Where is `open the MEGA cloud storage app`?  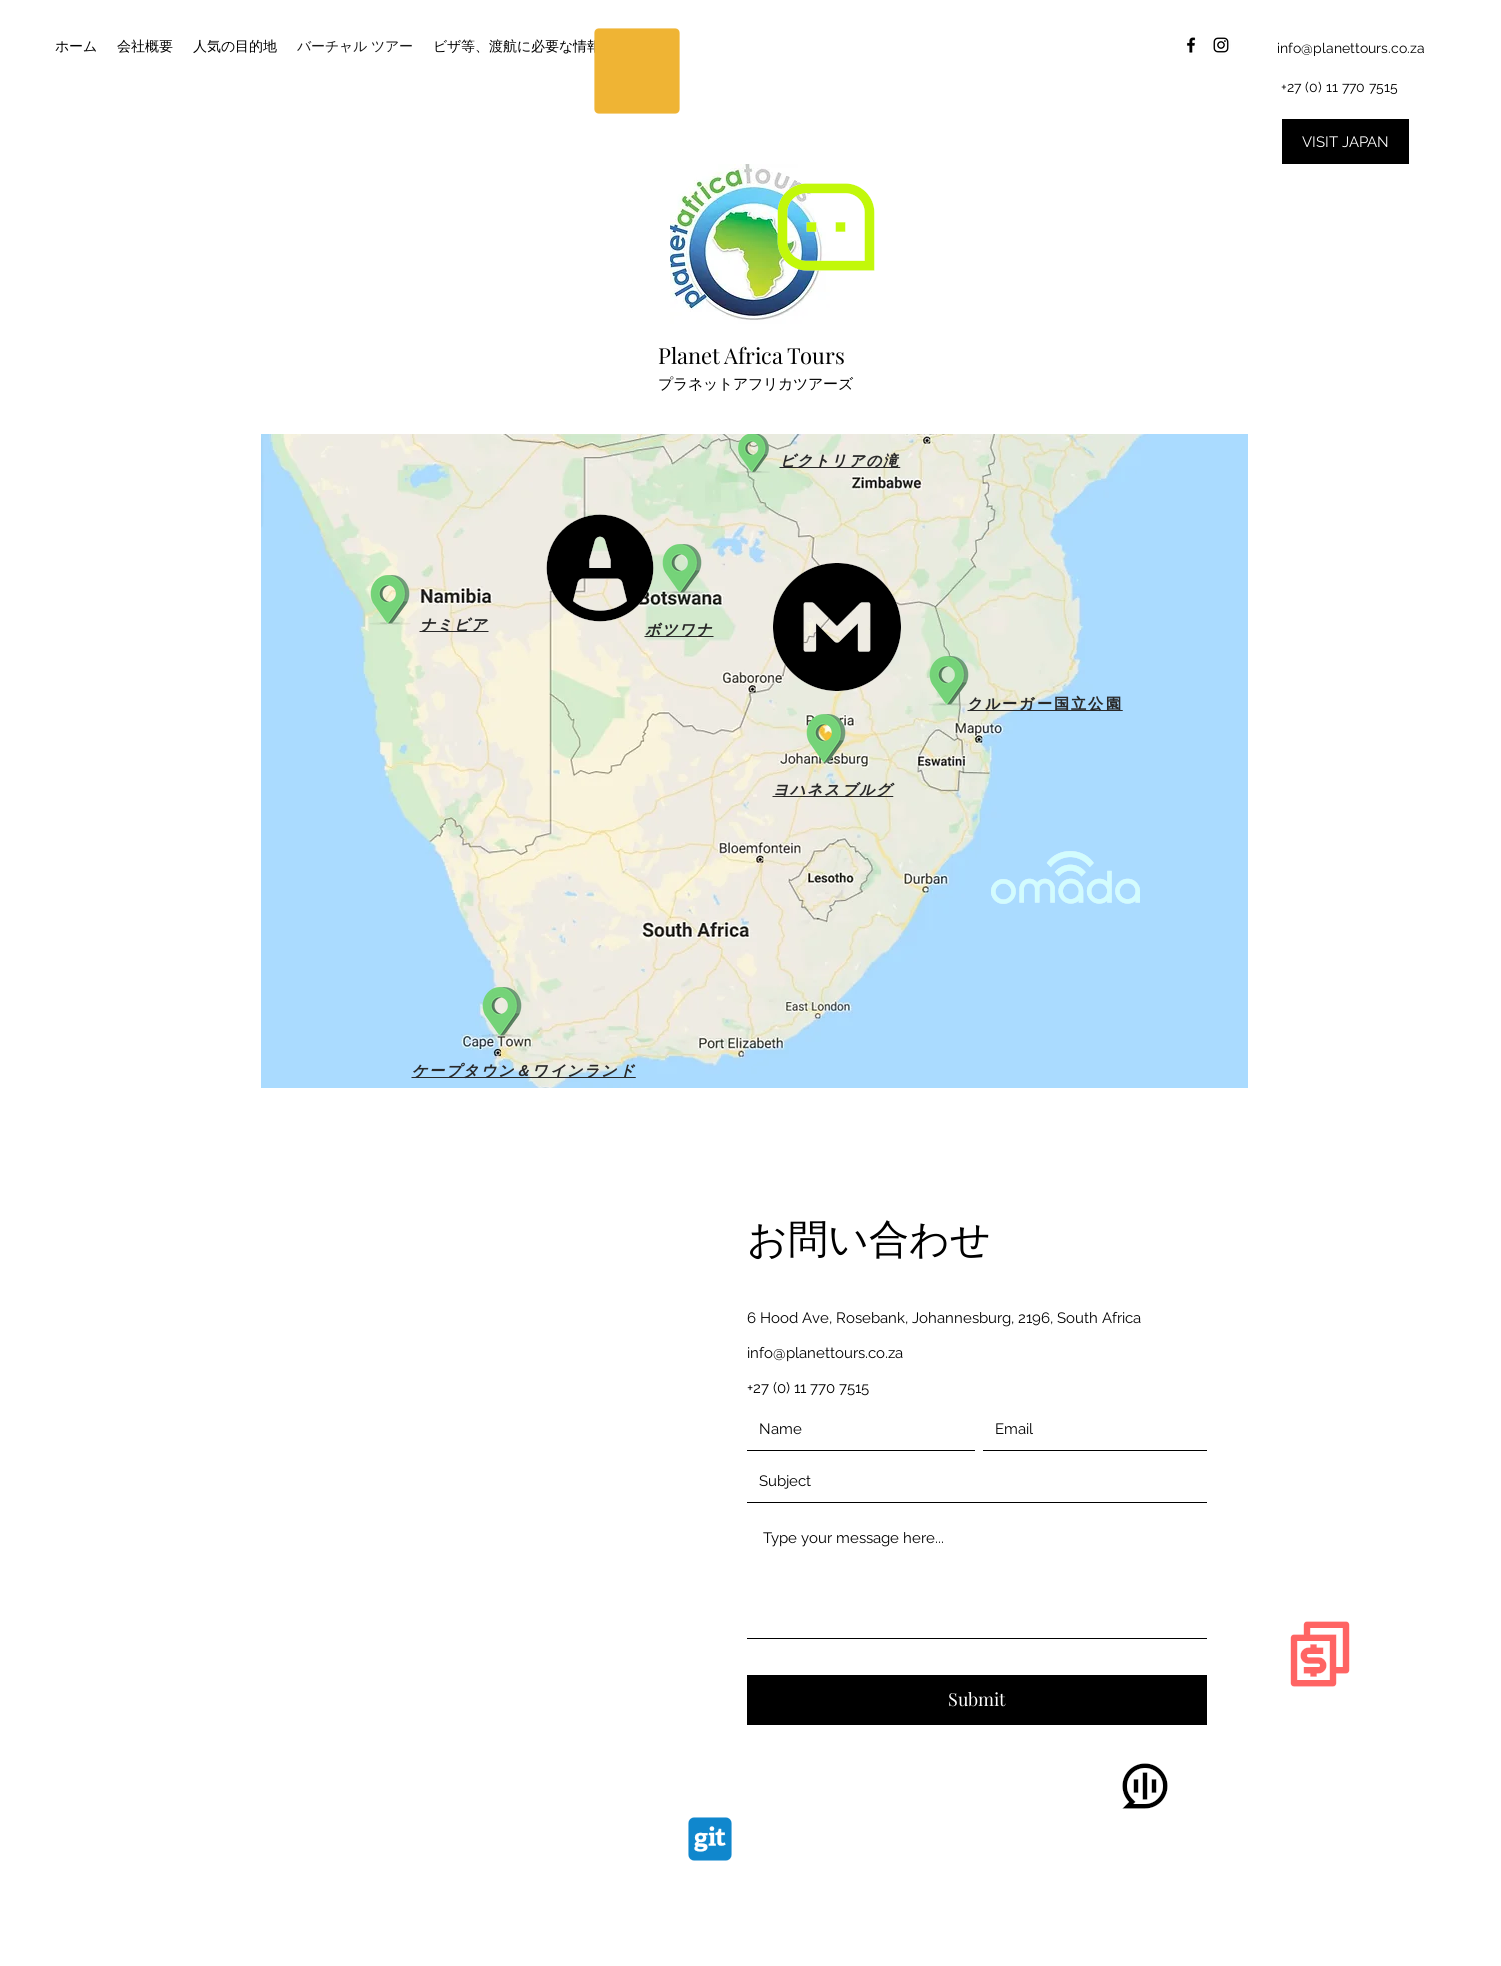 open the MEGA cloud storage app is located at coordinates (837, 627).